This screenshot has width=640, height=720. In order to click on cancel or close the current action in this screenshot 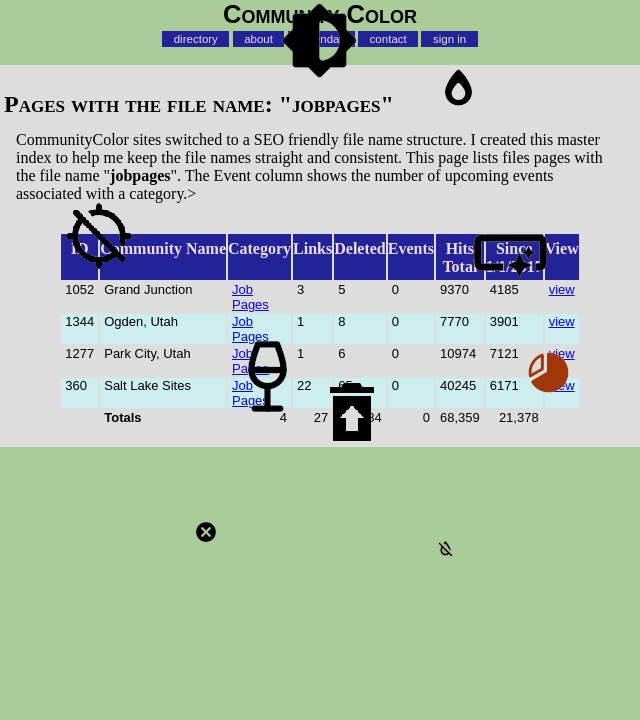, I will do `click(206, 532)`.